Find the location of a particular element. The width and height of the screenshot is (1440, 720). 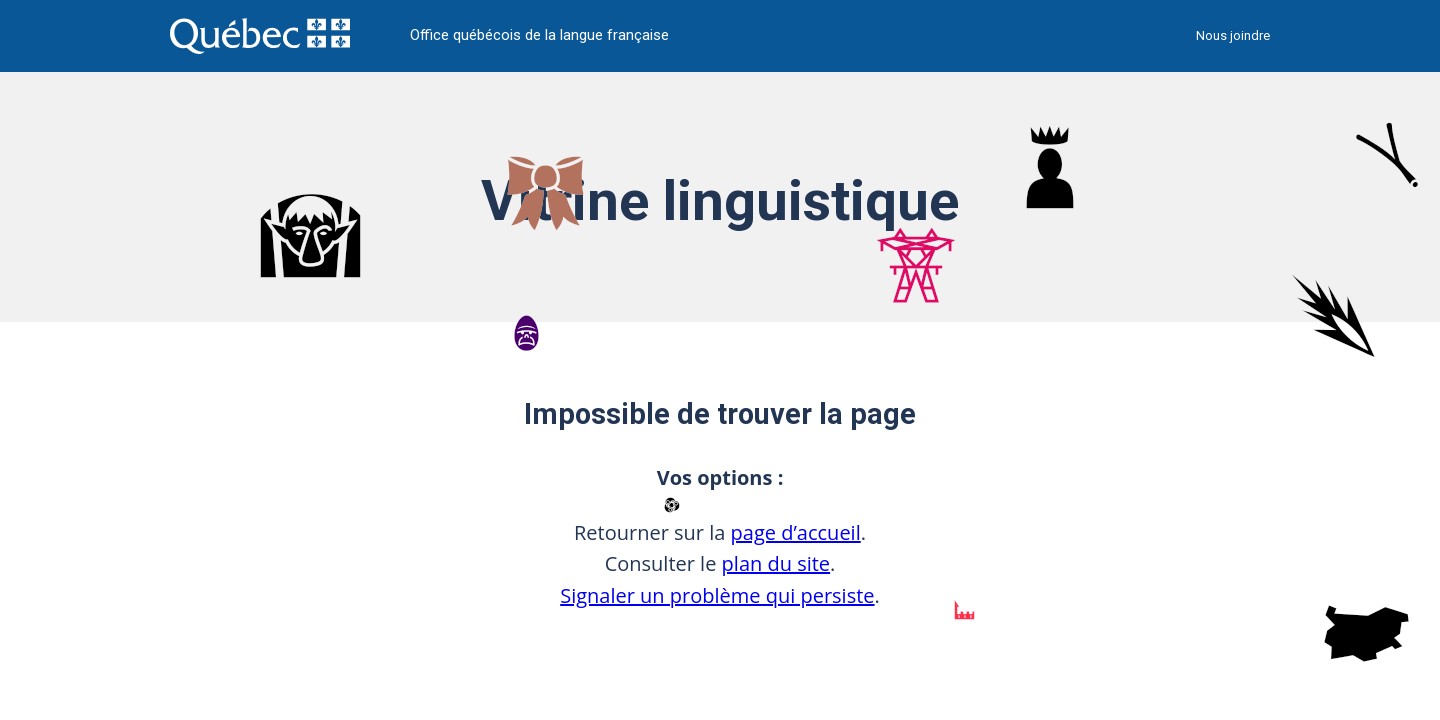

indicates player with highest rank or score is located at coordinates (1049, 166).